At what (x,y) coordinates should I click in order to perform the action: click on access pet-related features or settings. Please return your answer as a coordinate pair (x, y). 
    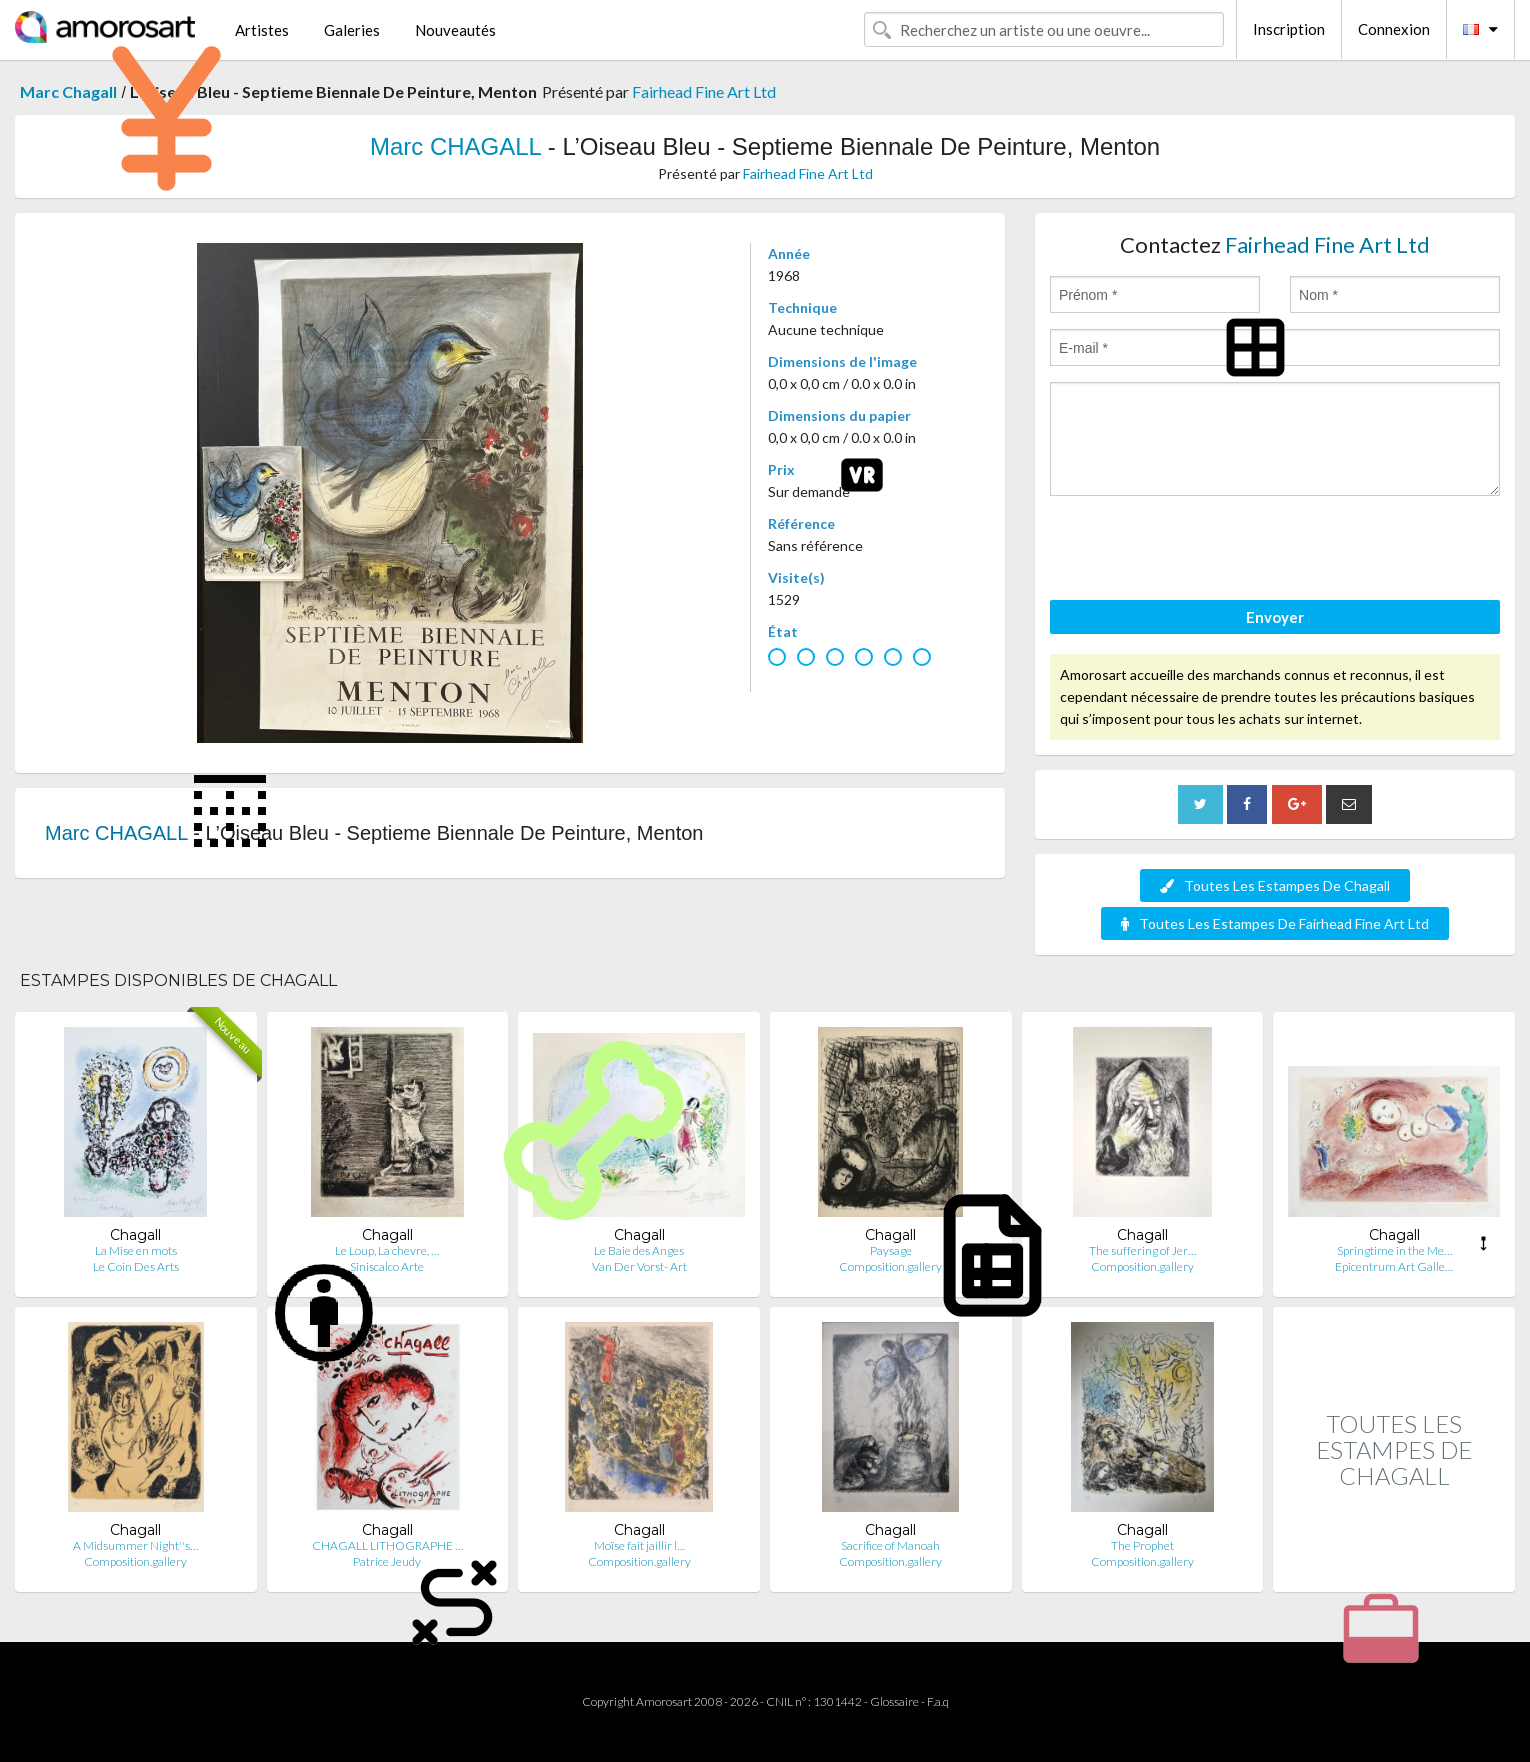
    Looking at the image, I should click on (593, 1130).